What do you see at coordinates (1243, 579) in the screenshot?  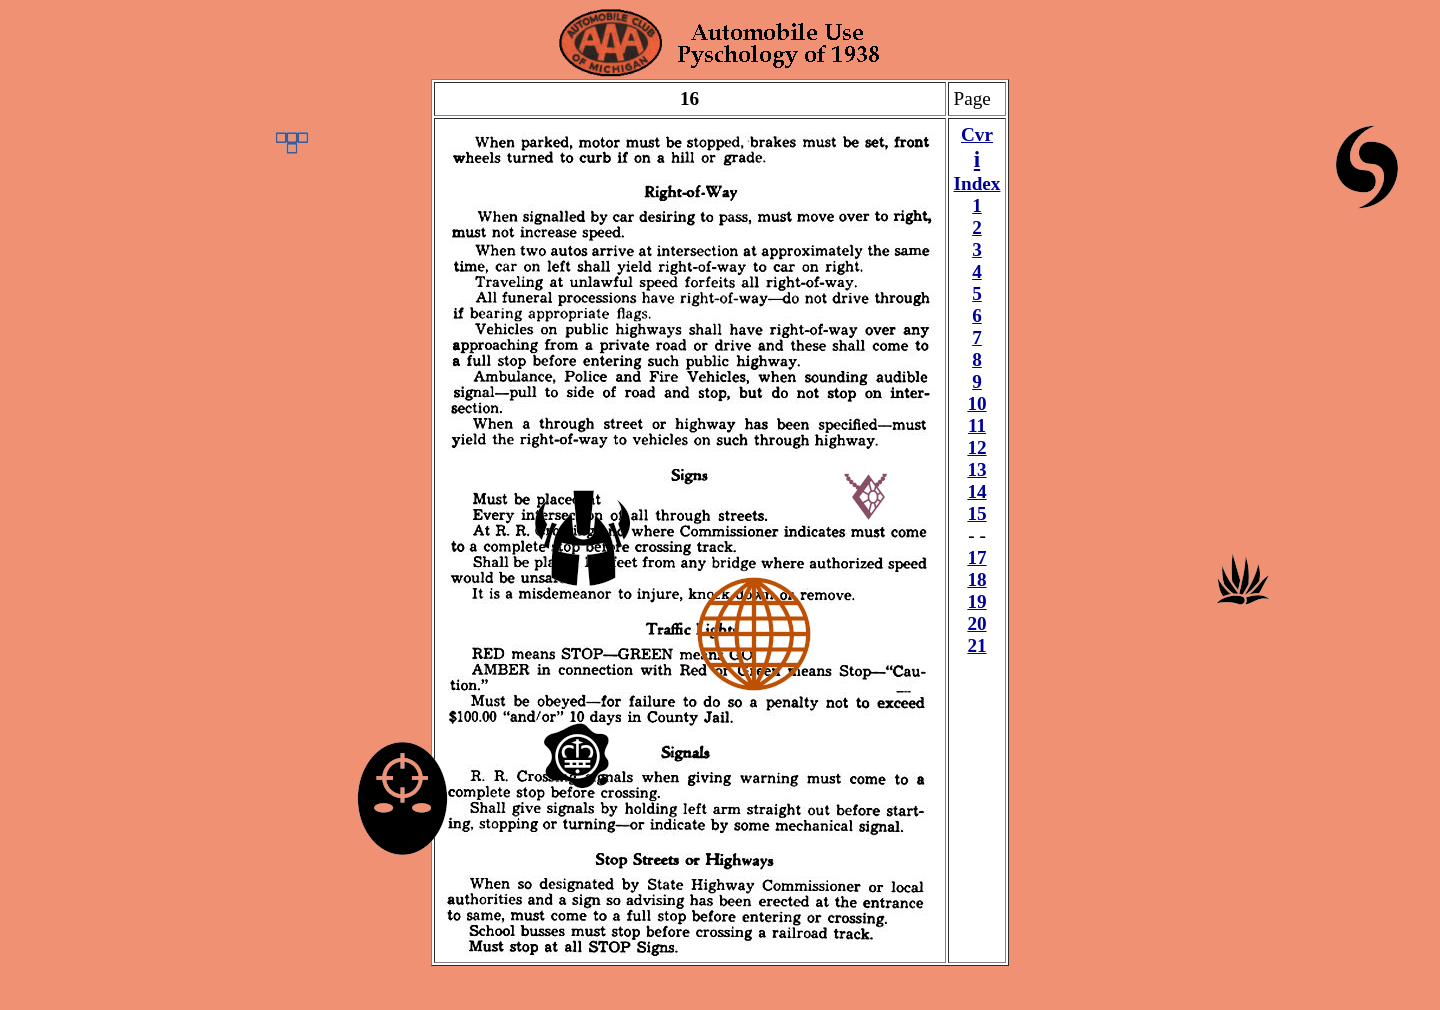 I see `agave plant icon for a gardening or farming game` at bounding box center [1243, 579].